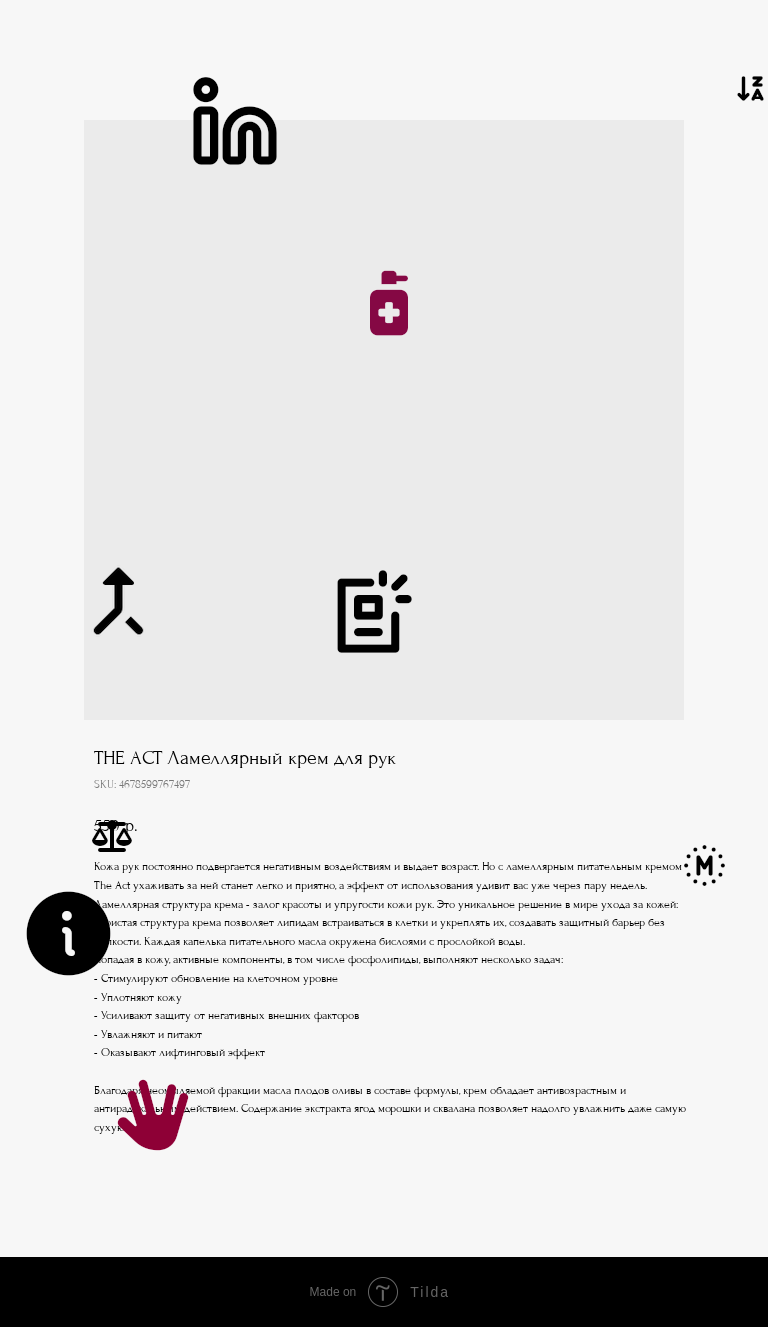  Describe the element at coordinates (750, 88) in the screenshot. I see `sort items alphabetically from Z to A` at that location.